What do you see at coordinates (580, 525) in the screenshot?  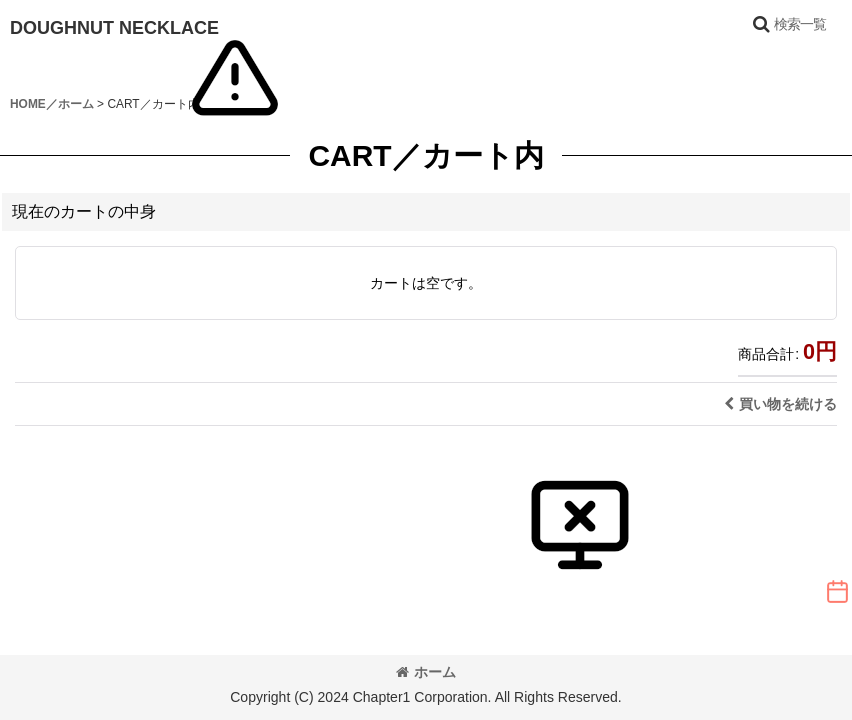 I see `disconnect or disable display` at bounding box center [580, 525].